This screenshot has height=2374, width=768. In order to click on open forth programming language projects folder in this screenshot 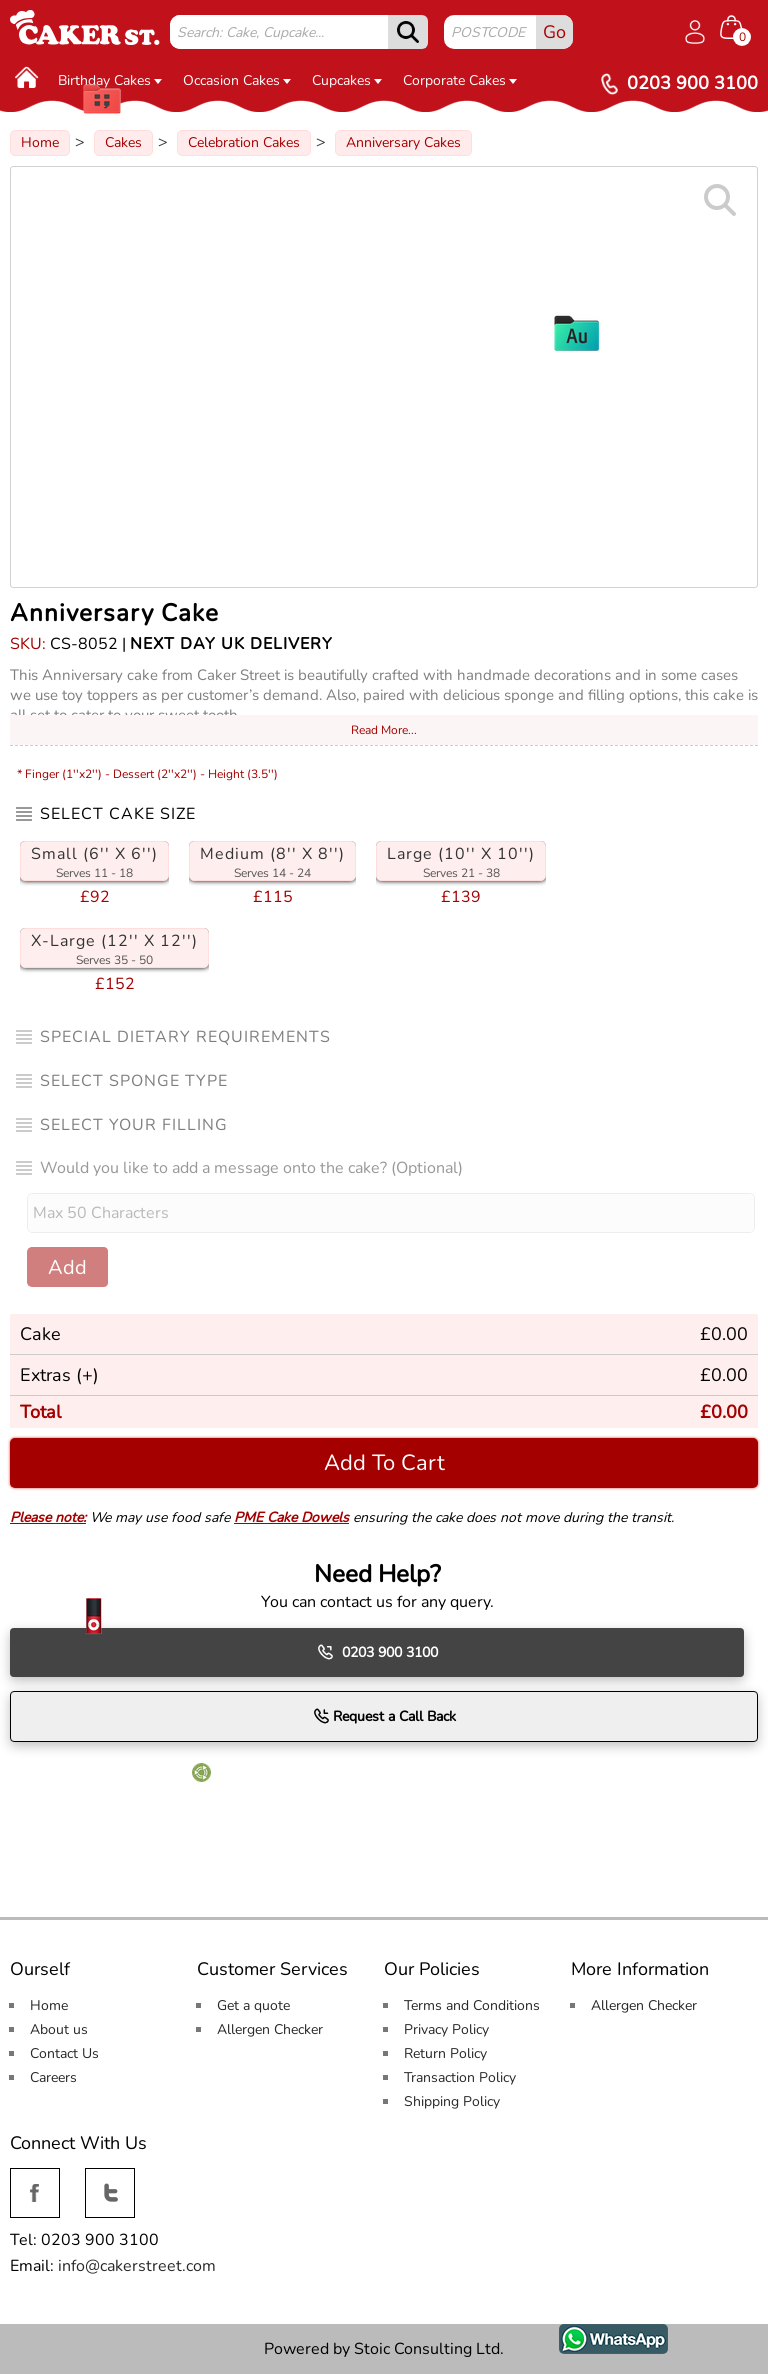, I will do `click(102, 100)`.